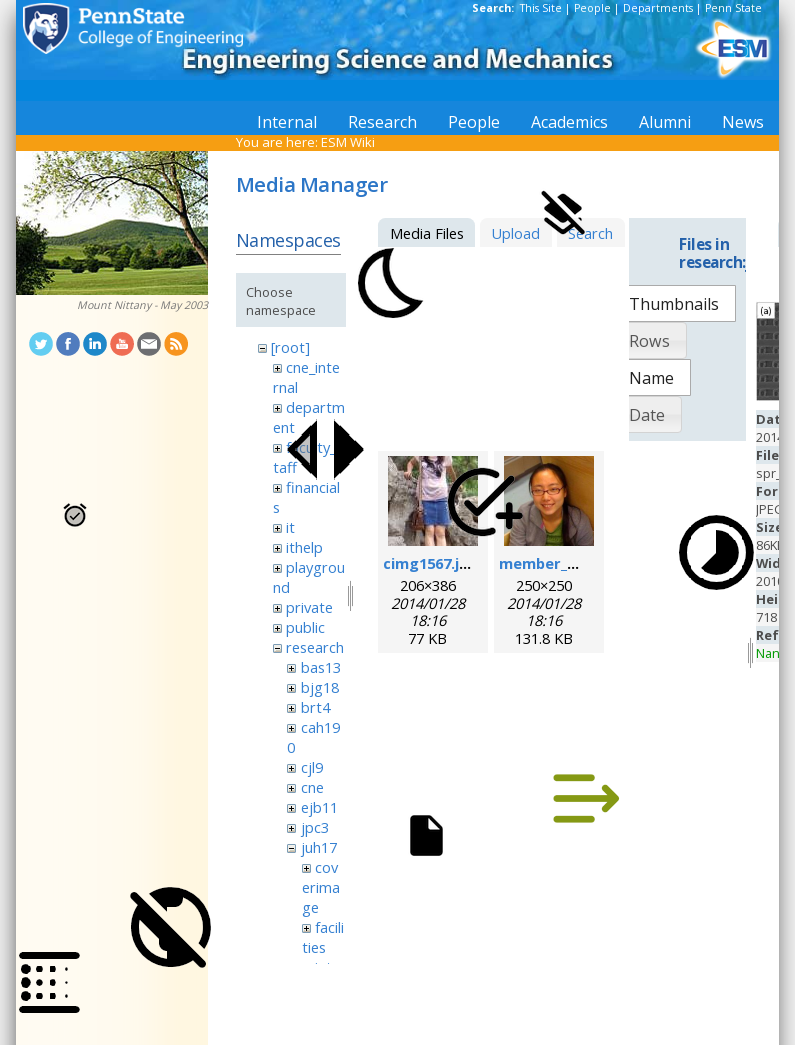 The image size is (795, 1045). What do you see at coordinates (171, 927) in the screenshot?
I see `disable public visibility` at bounding box center [171, 927].